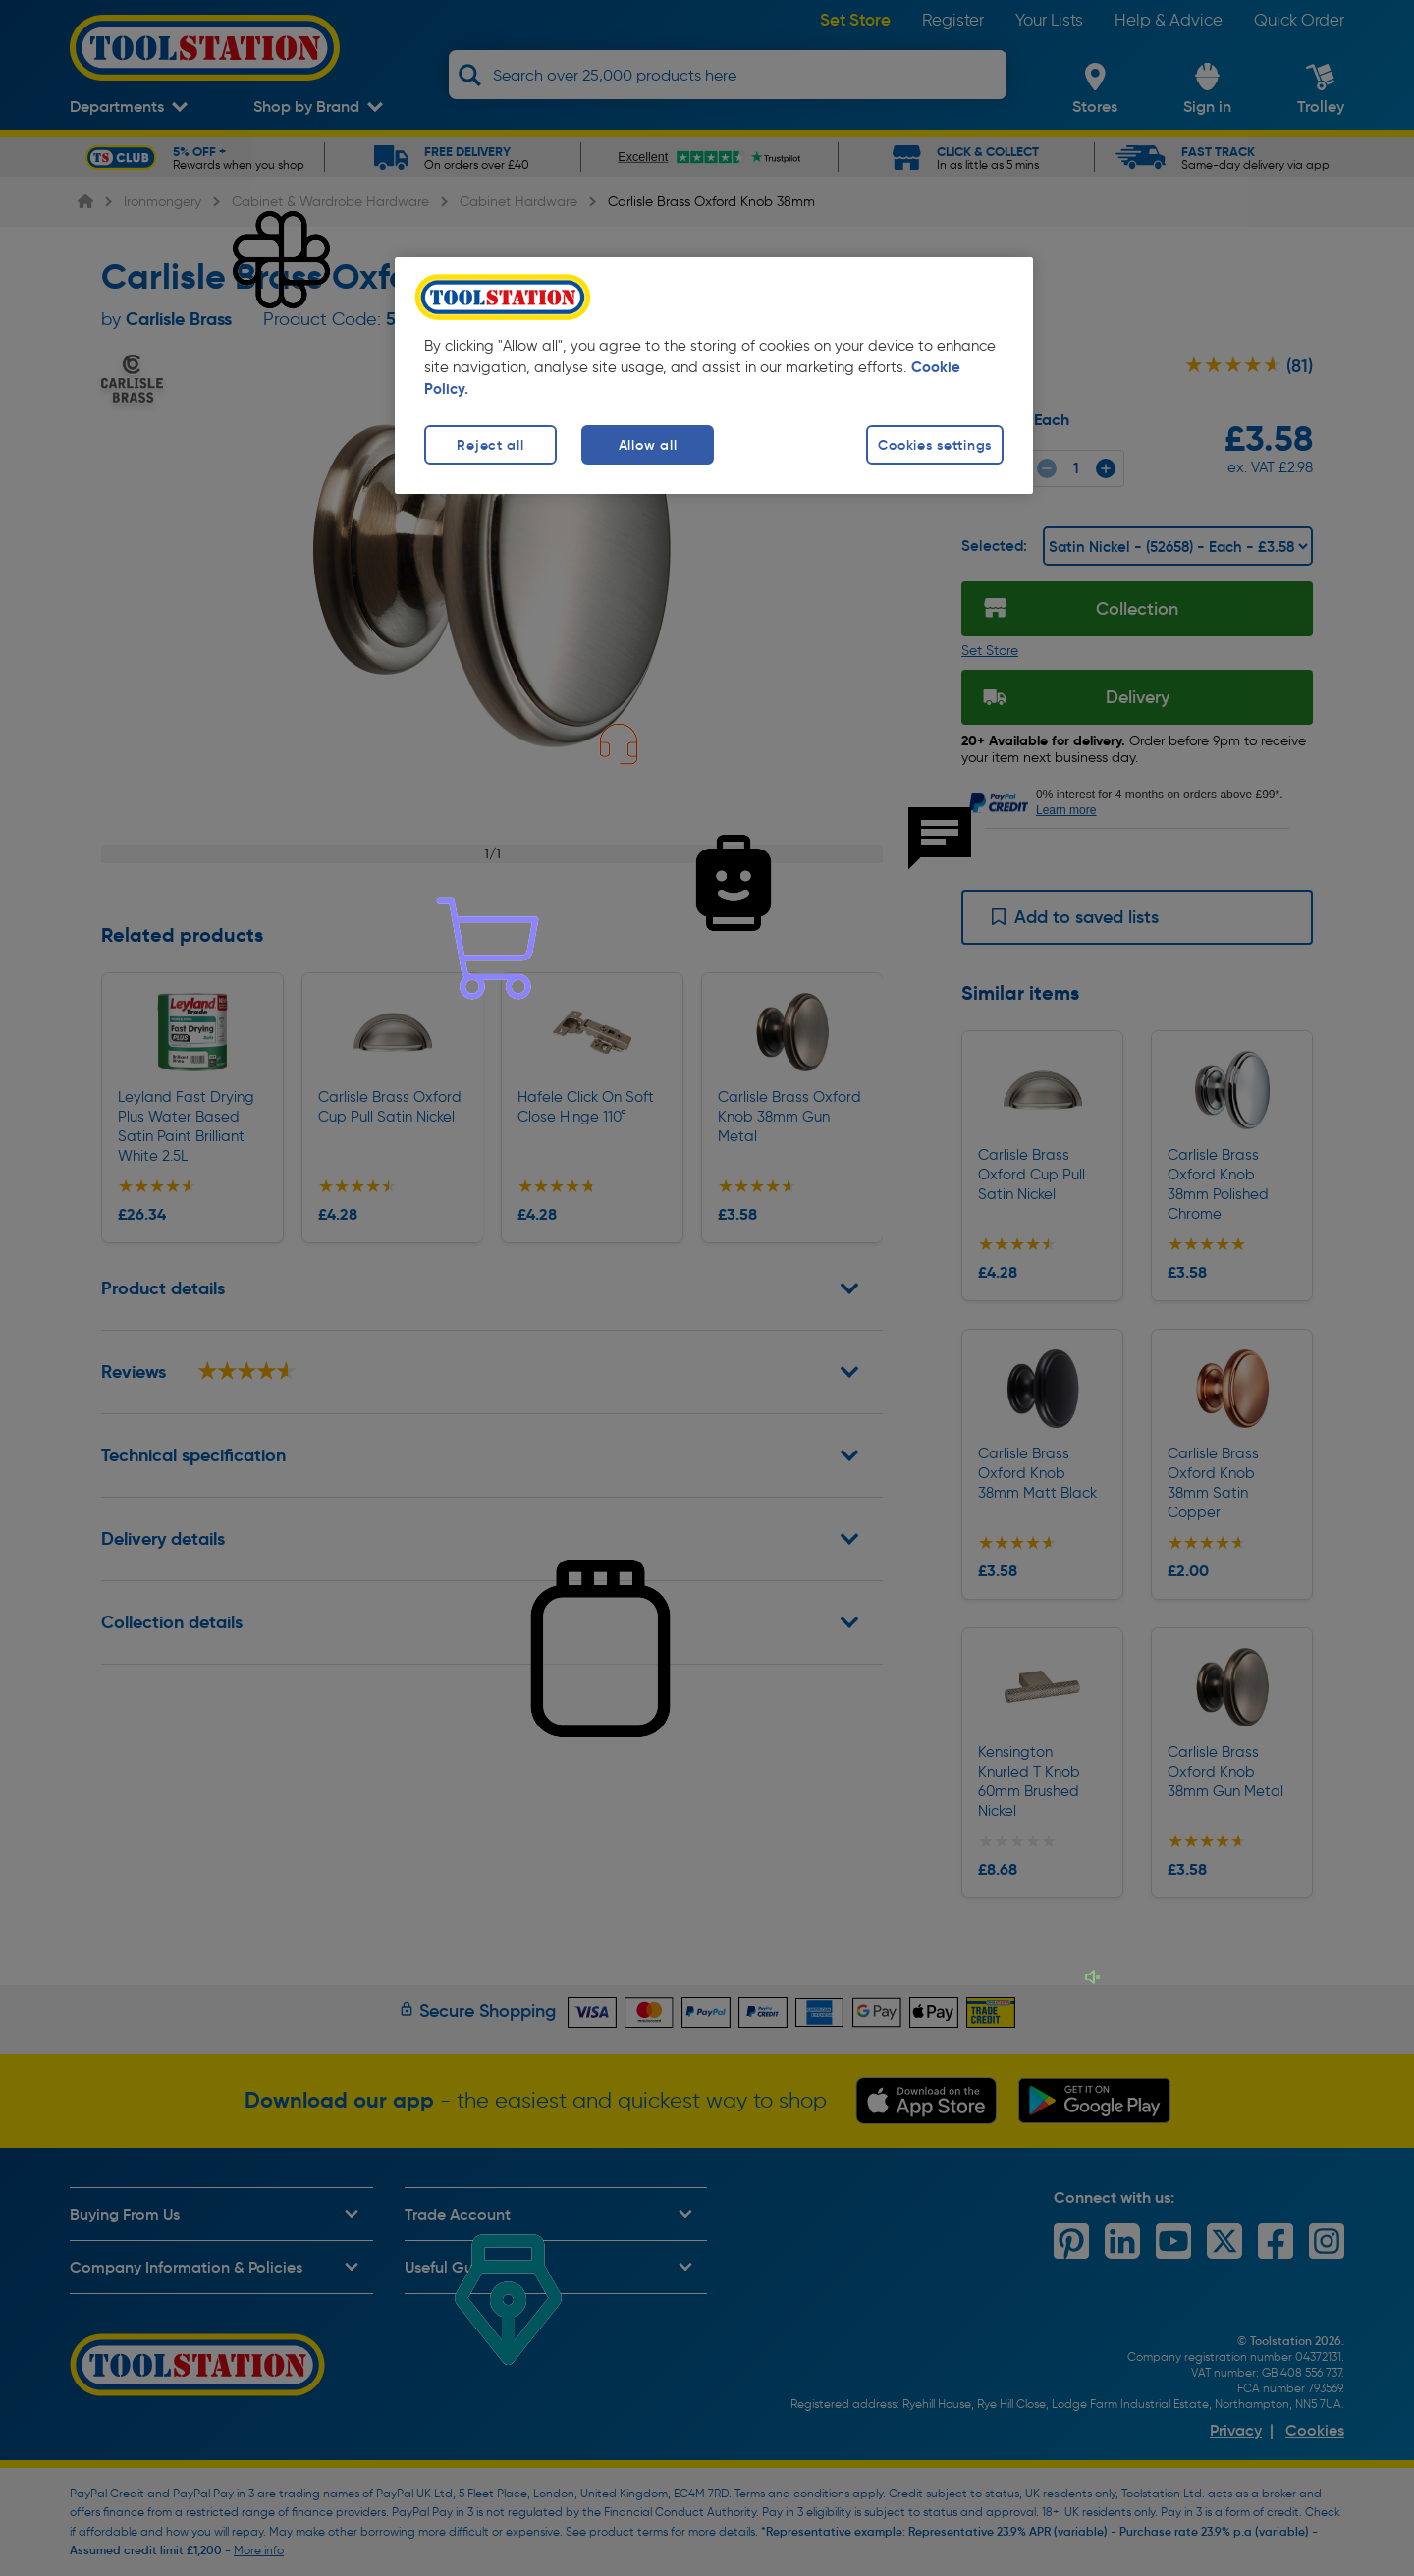  What do you see at coordinates (600, 1648) in the screenshot?
I see `store or manage saved items` at bounding box center [600, 1648].